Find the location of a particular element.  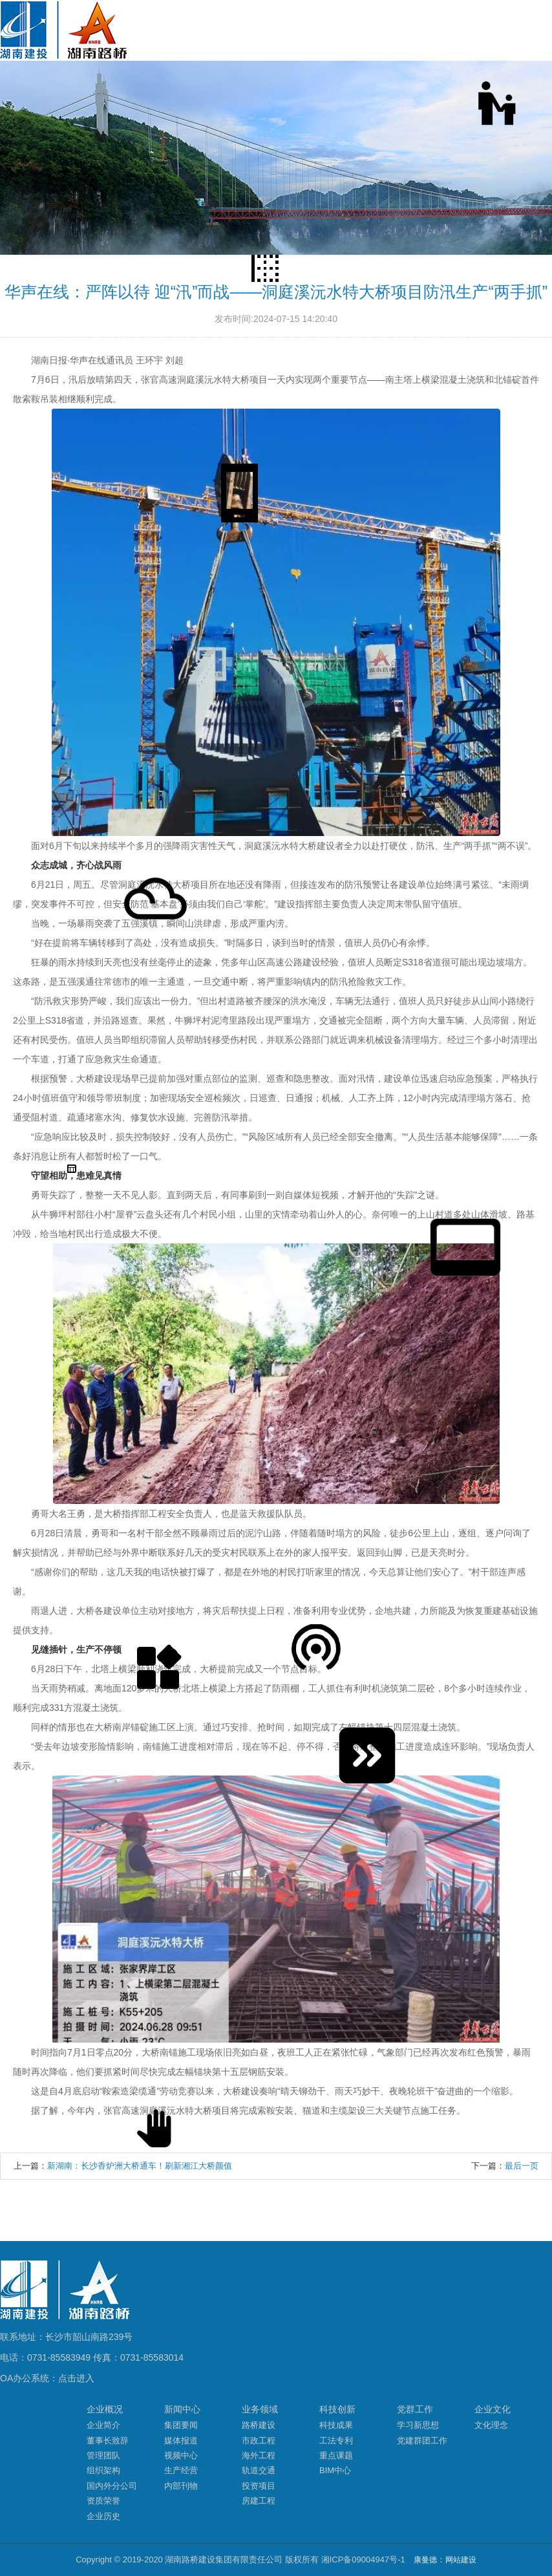

stop or pause an action is located at coordinates (153, 2128).